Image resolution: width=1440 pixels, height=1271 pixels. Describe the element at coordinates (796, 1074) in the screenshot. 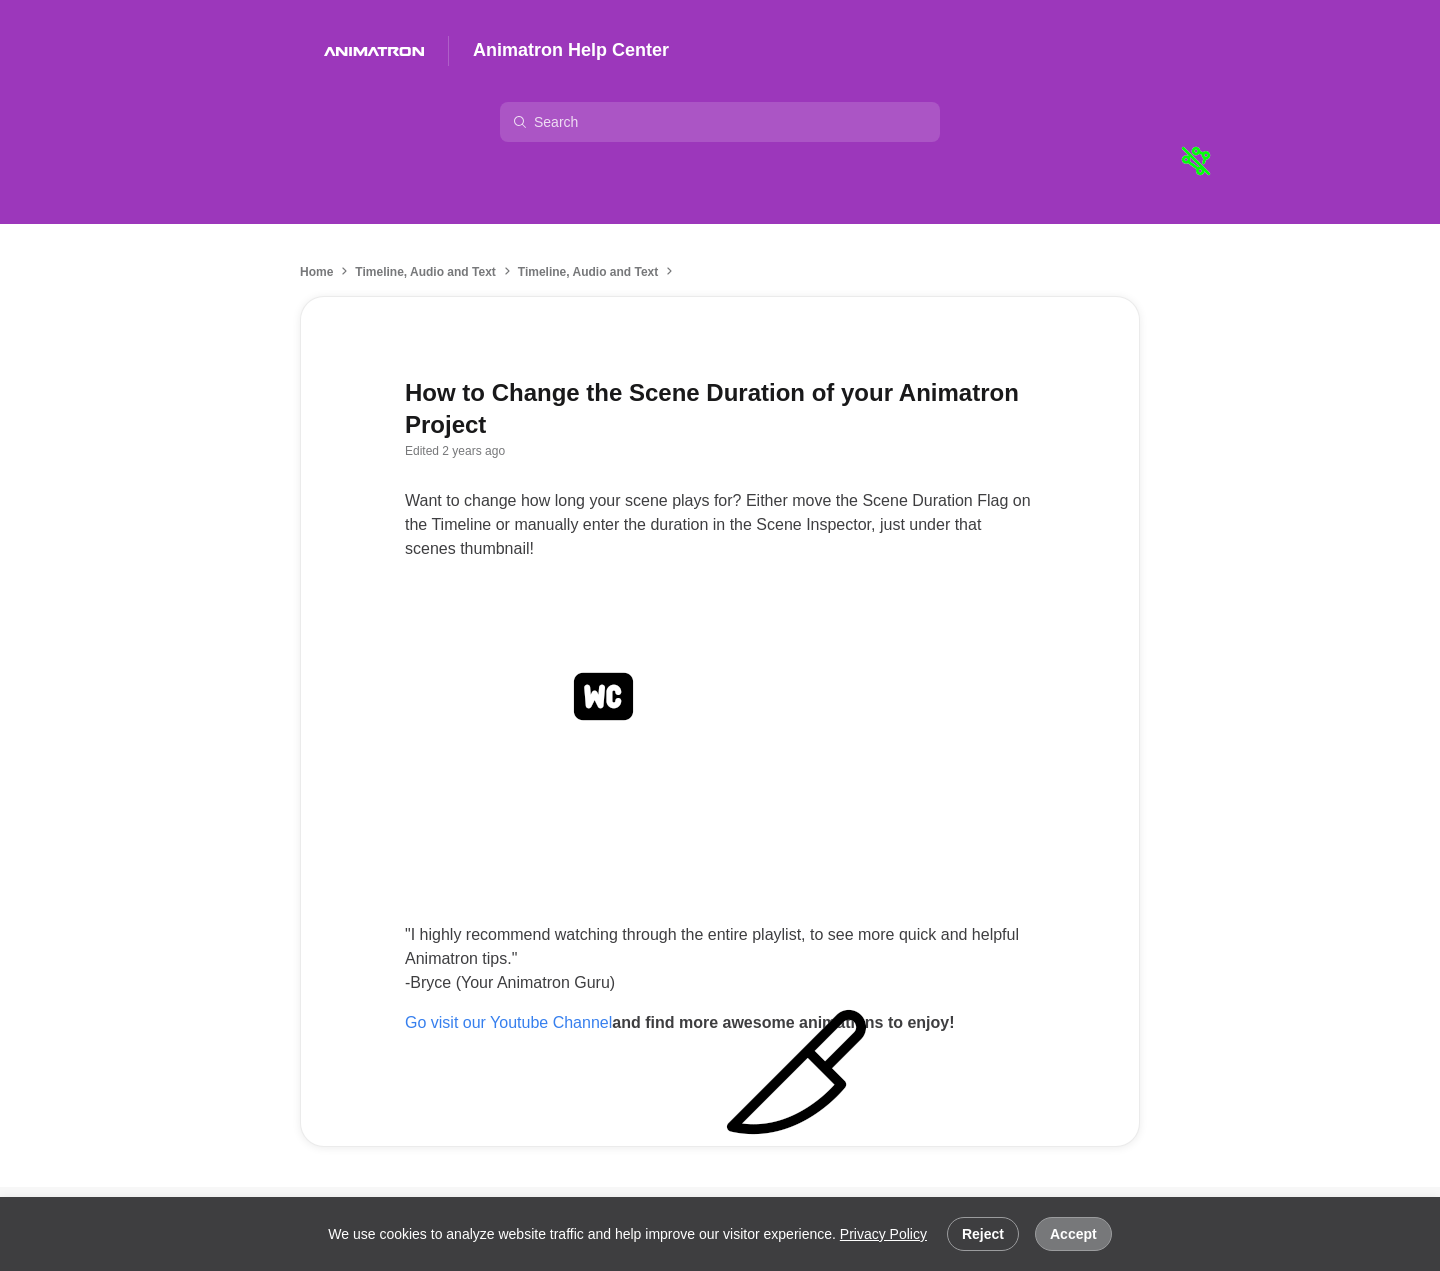

I see `access cutting or slicing tools` at that location.